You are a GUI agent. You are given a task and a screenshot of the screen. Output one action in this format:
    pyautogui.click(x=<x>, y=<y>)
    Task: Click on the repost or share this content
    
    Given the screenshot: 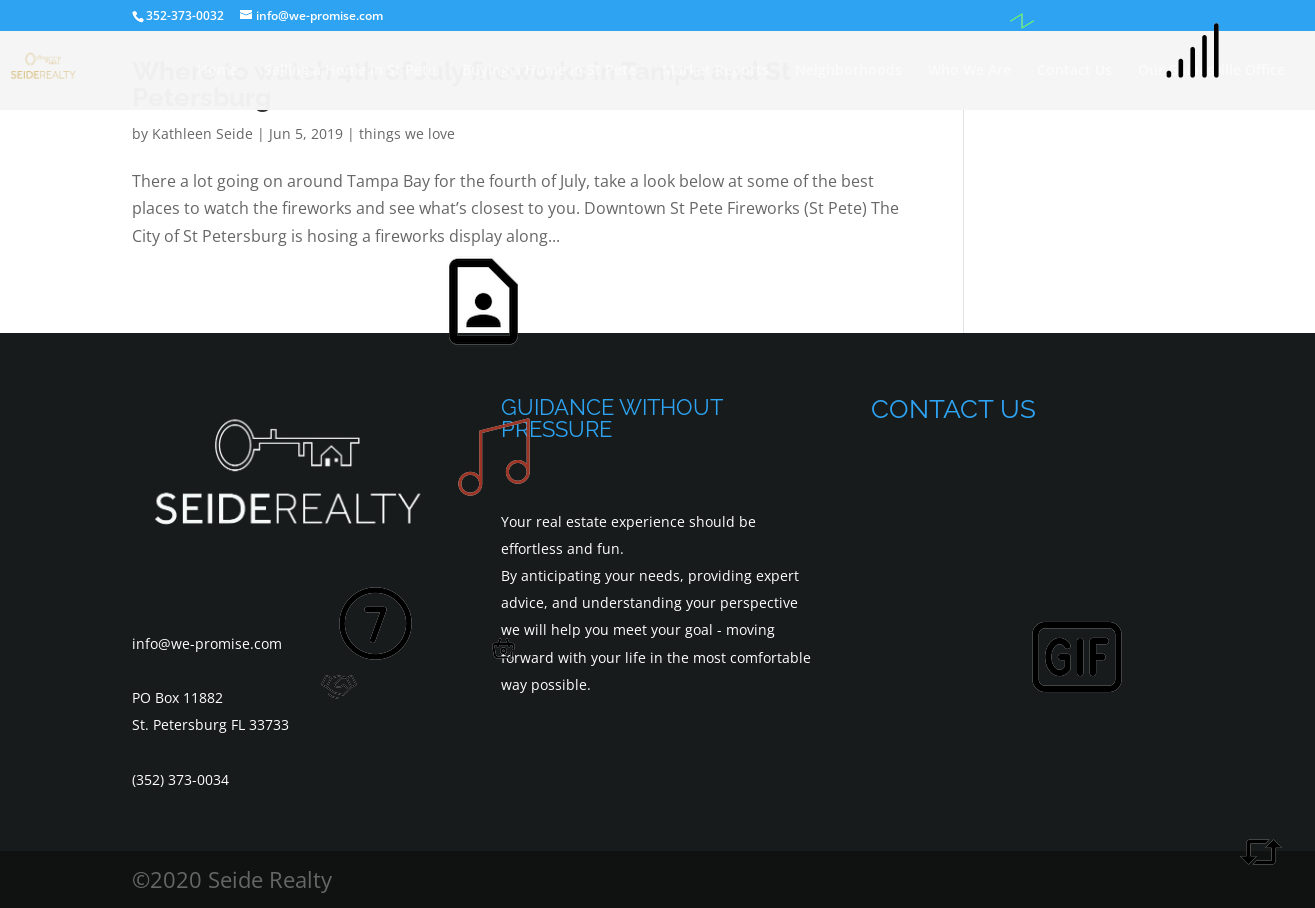 What is the action you would take?
    pyautogui.click(x=1261, y=852)
    